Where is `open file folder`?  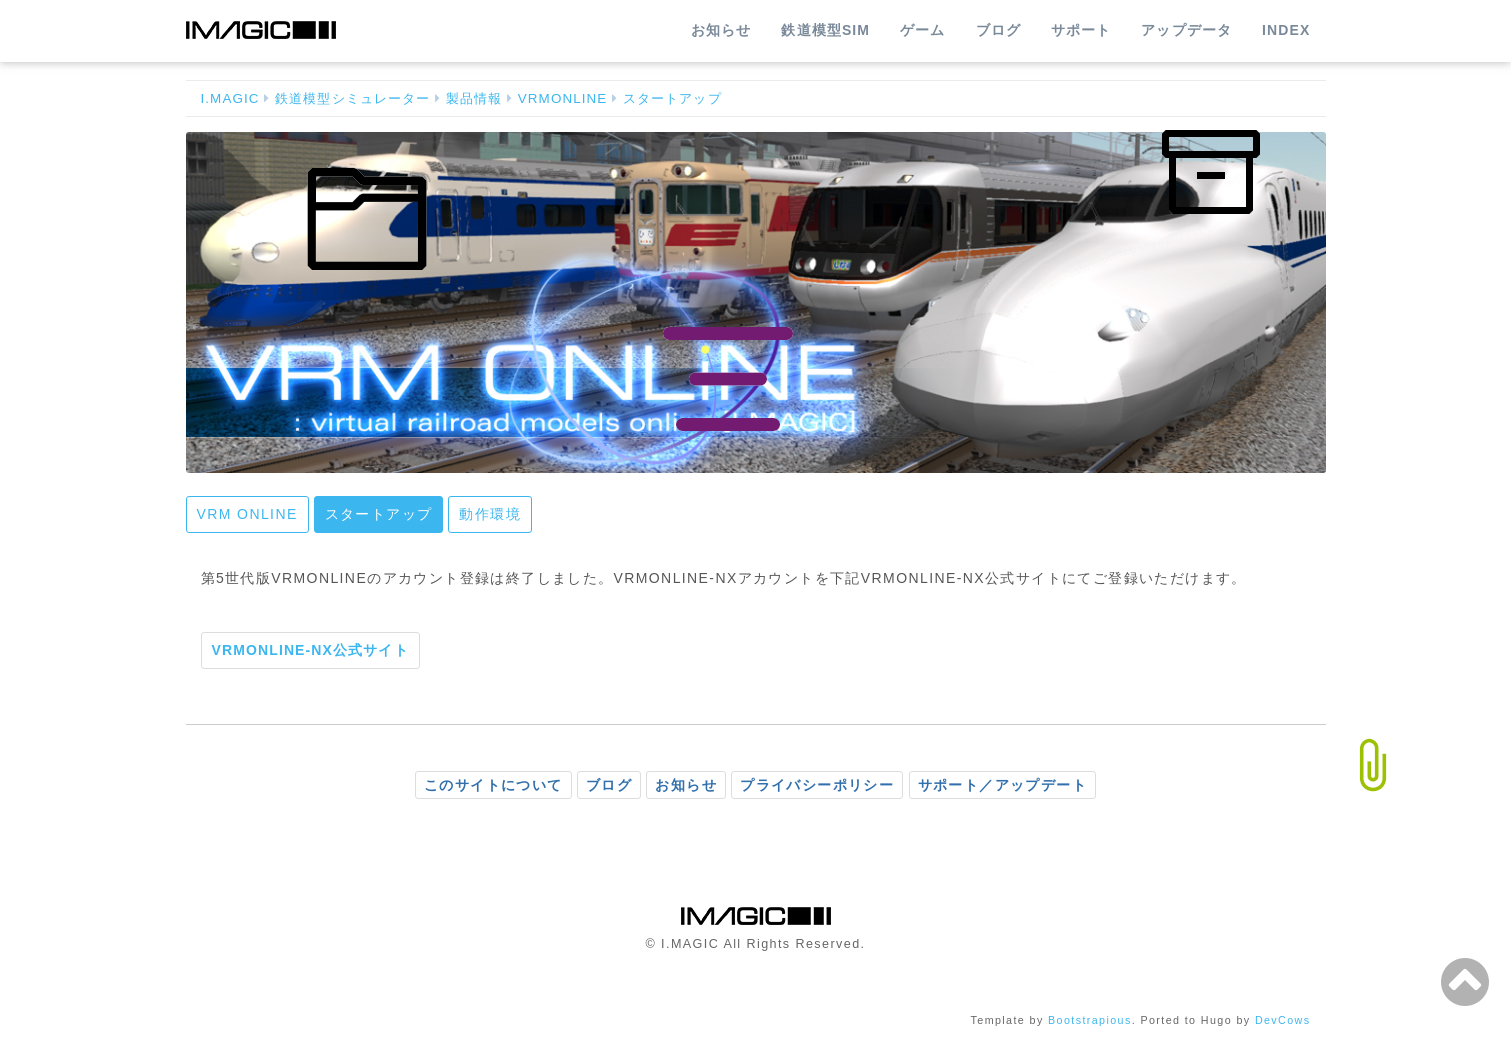 open file folder is located at coordinates (367, 219).